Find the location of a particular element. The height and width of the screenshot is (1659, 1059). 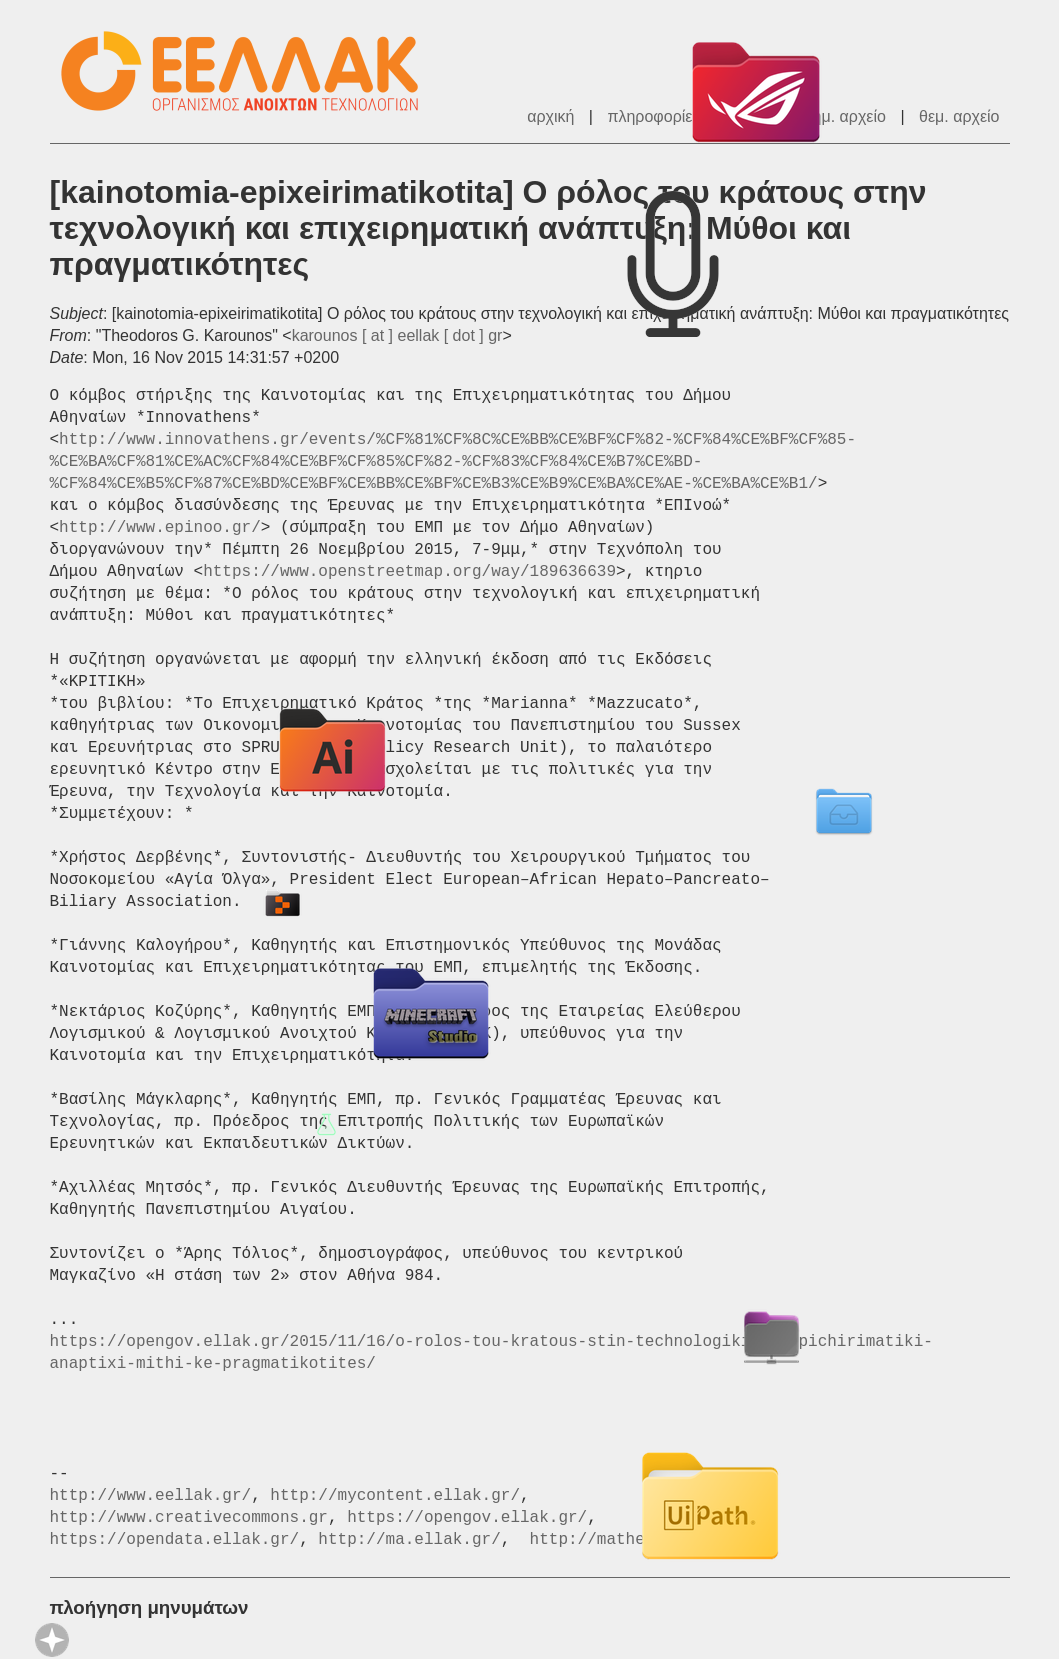

access science or chemistry applications is located at coordinates (326, 1124).